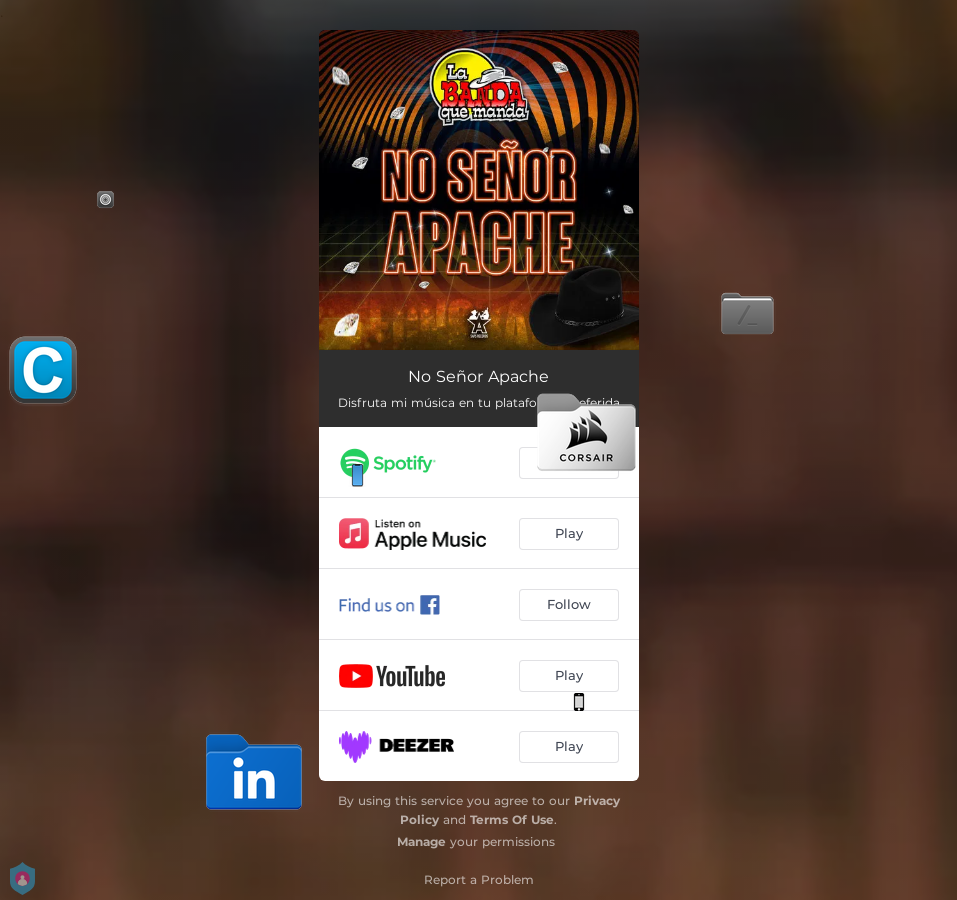  Describe the element at coordinates (747, 313) in the screenshot. I see `access the root directory` at that location.